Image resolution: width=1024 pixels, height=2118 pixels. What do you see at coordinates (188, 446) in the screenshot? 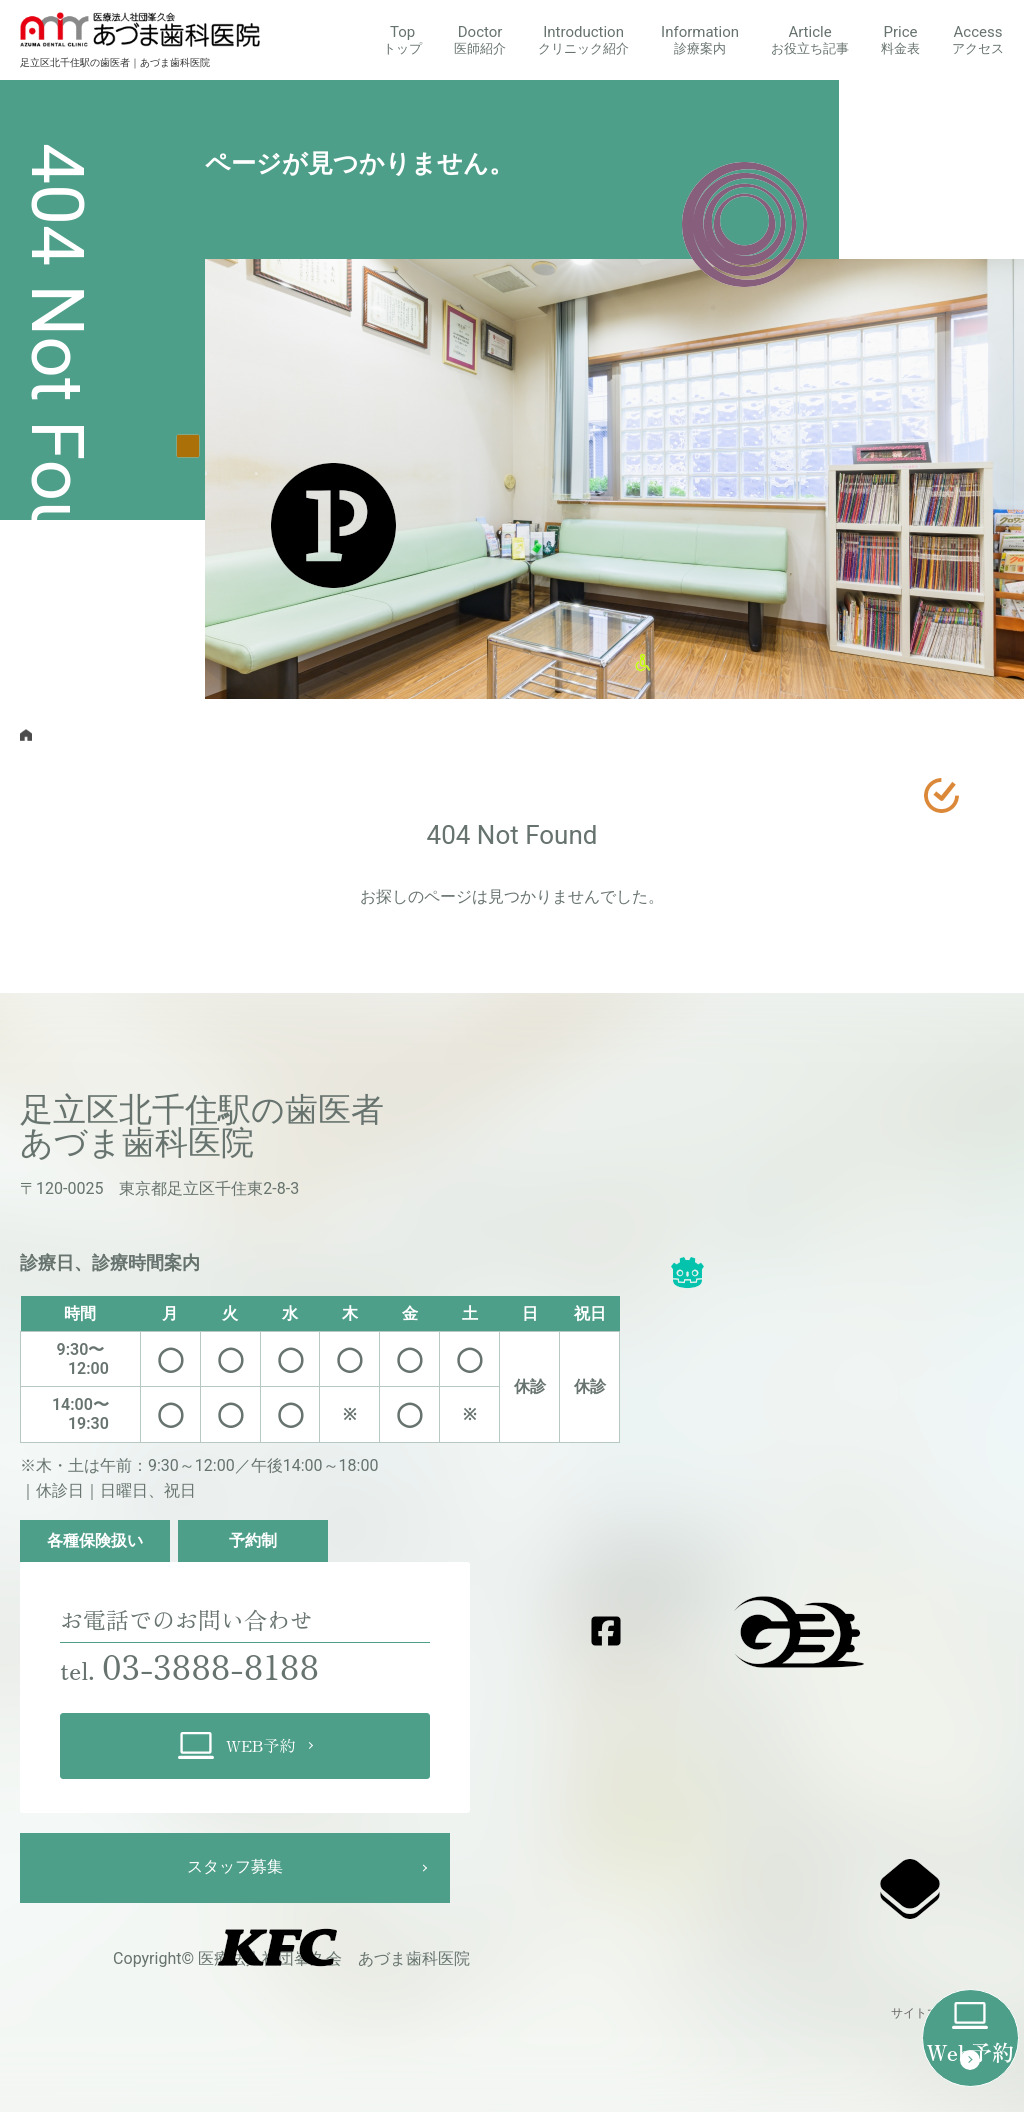
I see `stop media playback` at bounding box center [188, 446].